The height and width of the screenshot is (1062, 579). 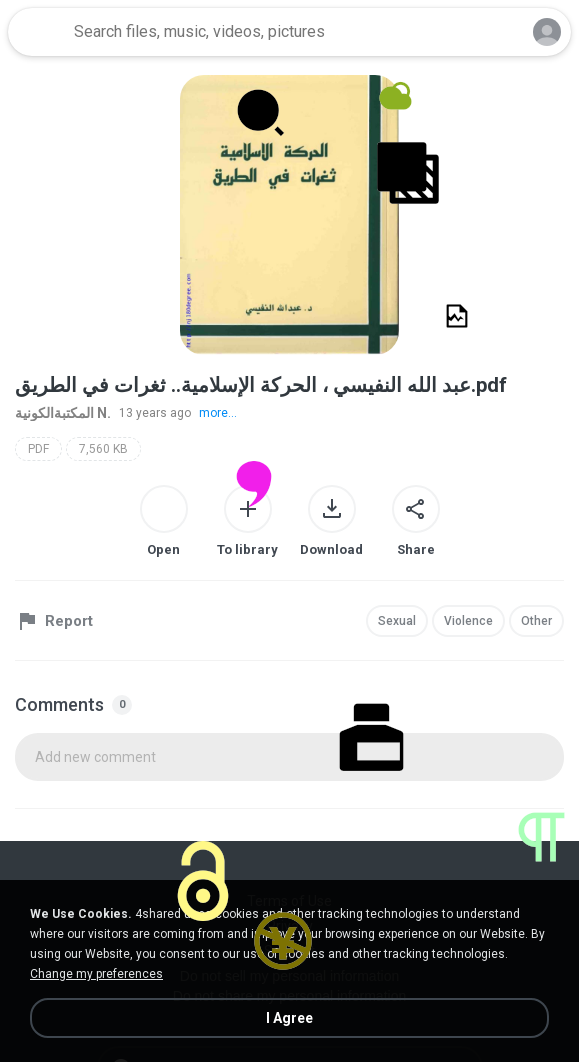 I want to click on insert a paragraph break, so click(x=541, y=835).